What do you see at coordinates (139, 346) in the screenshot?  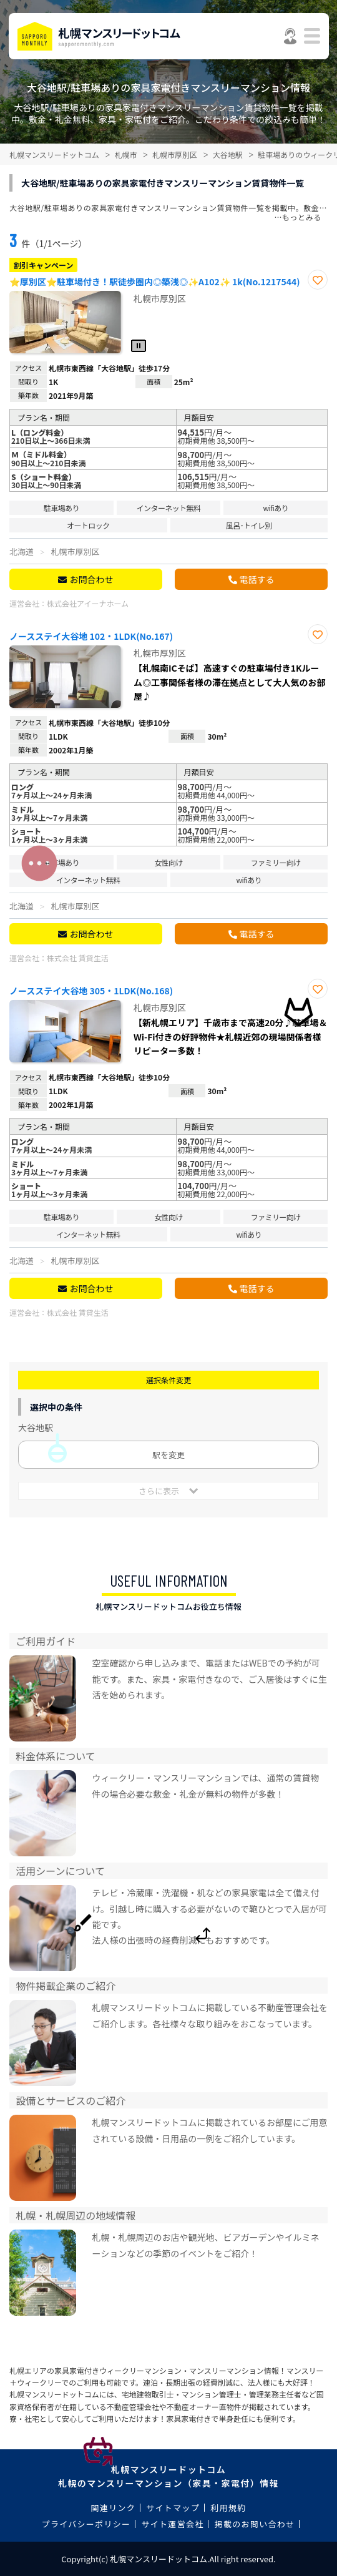 I see `pause an ongoing presentation` at bounding box center [139, 346].